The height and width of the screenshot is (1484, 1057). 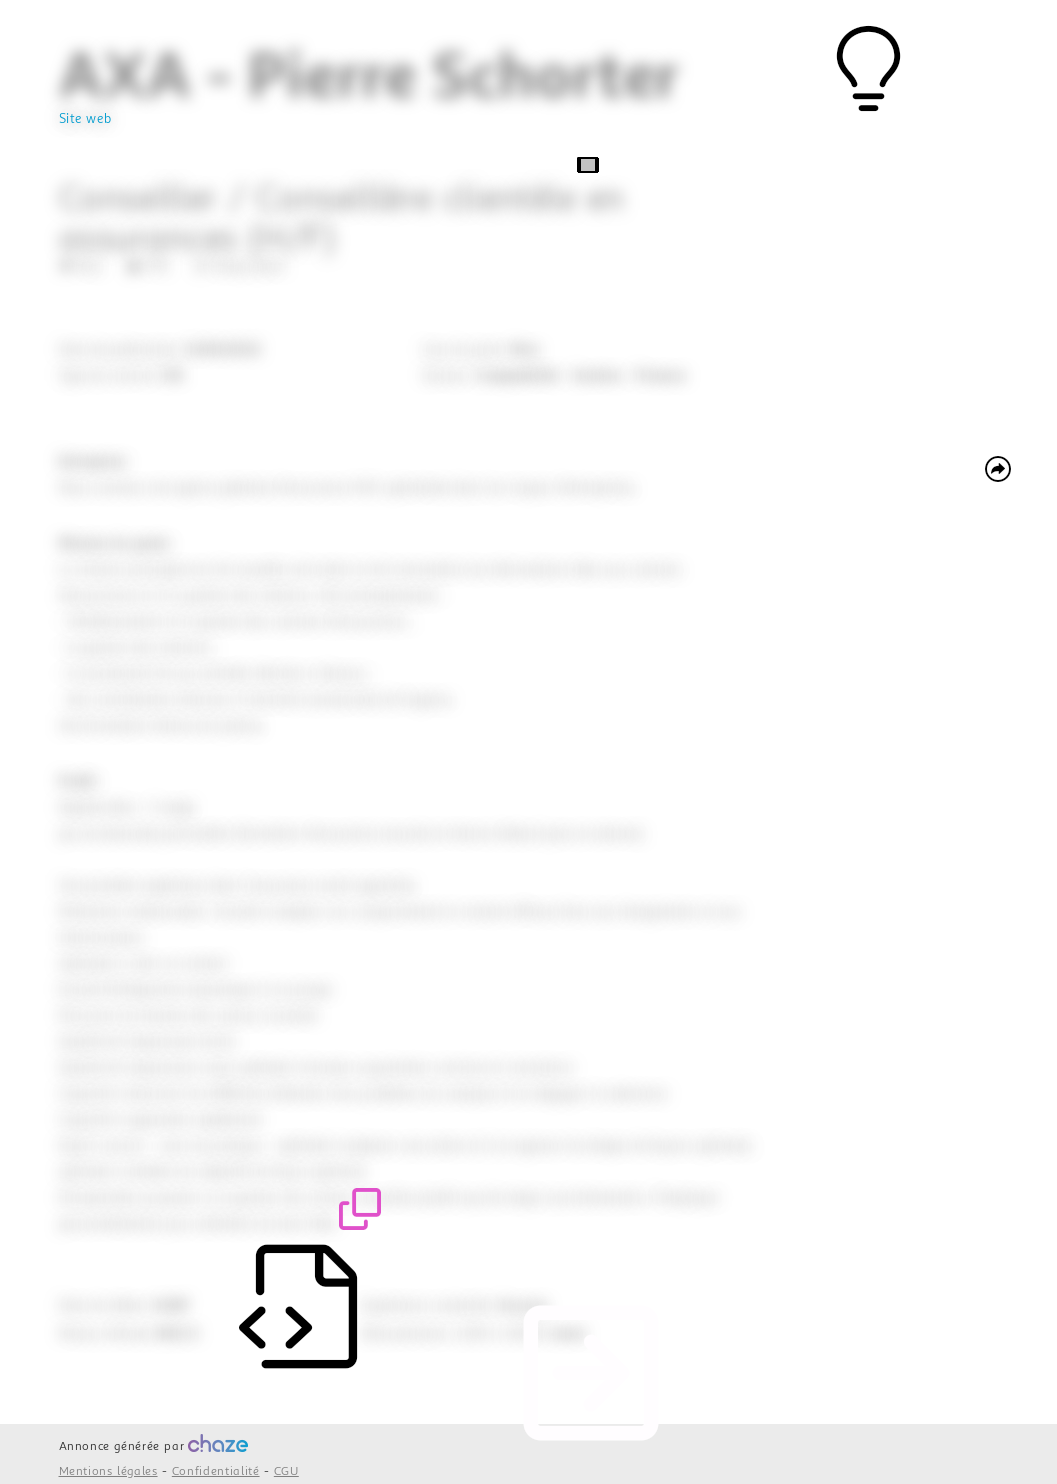 I want to click on view tips or suggestions, so click(x=868, y=69).